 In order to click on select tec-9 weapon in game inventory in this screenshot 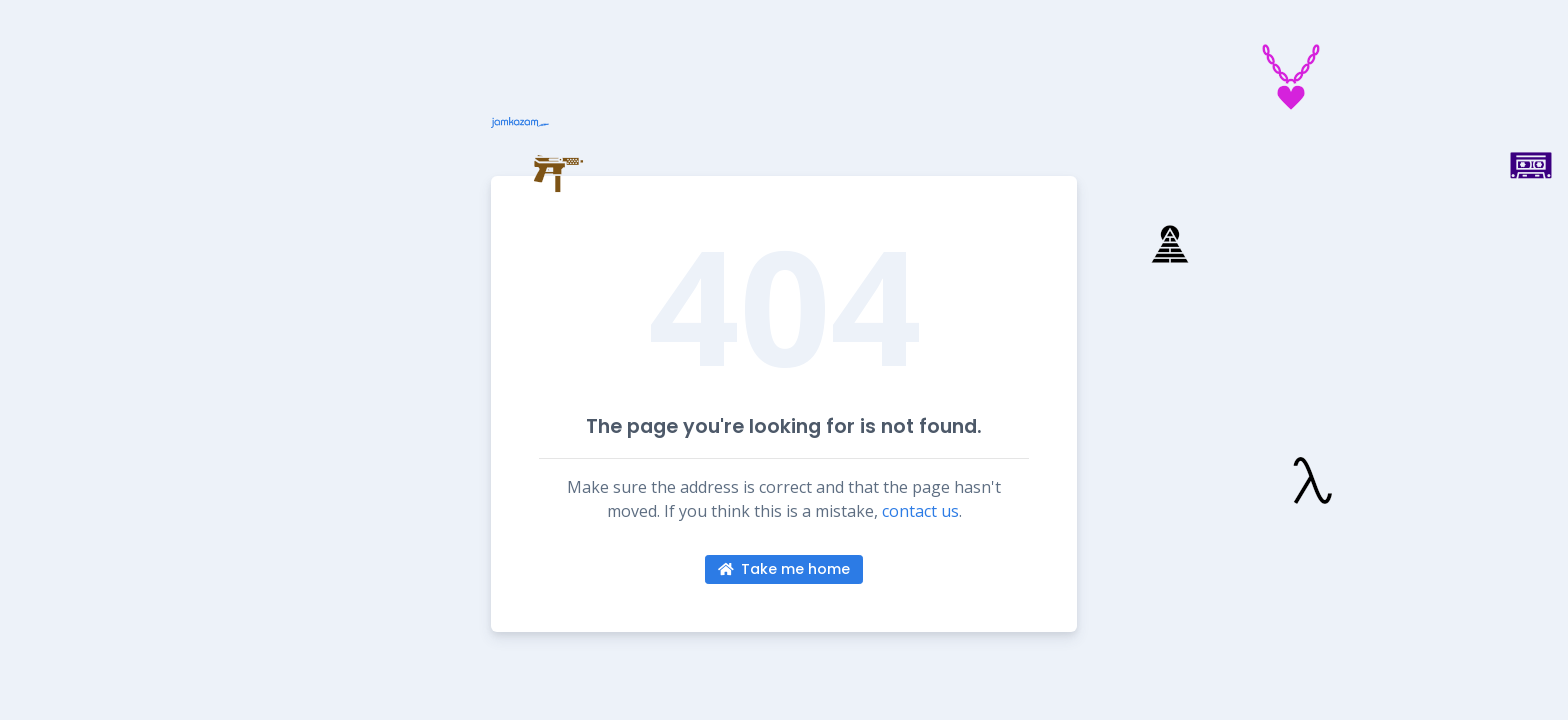, I will do `click(558, 173)`.